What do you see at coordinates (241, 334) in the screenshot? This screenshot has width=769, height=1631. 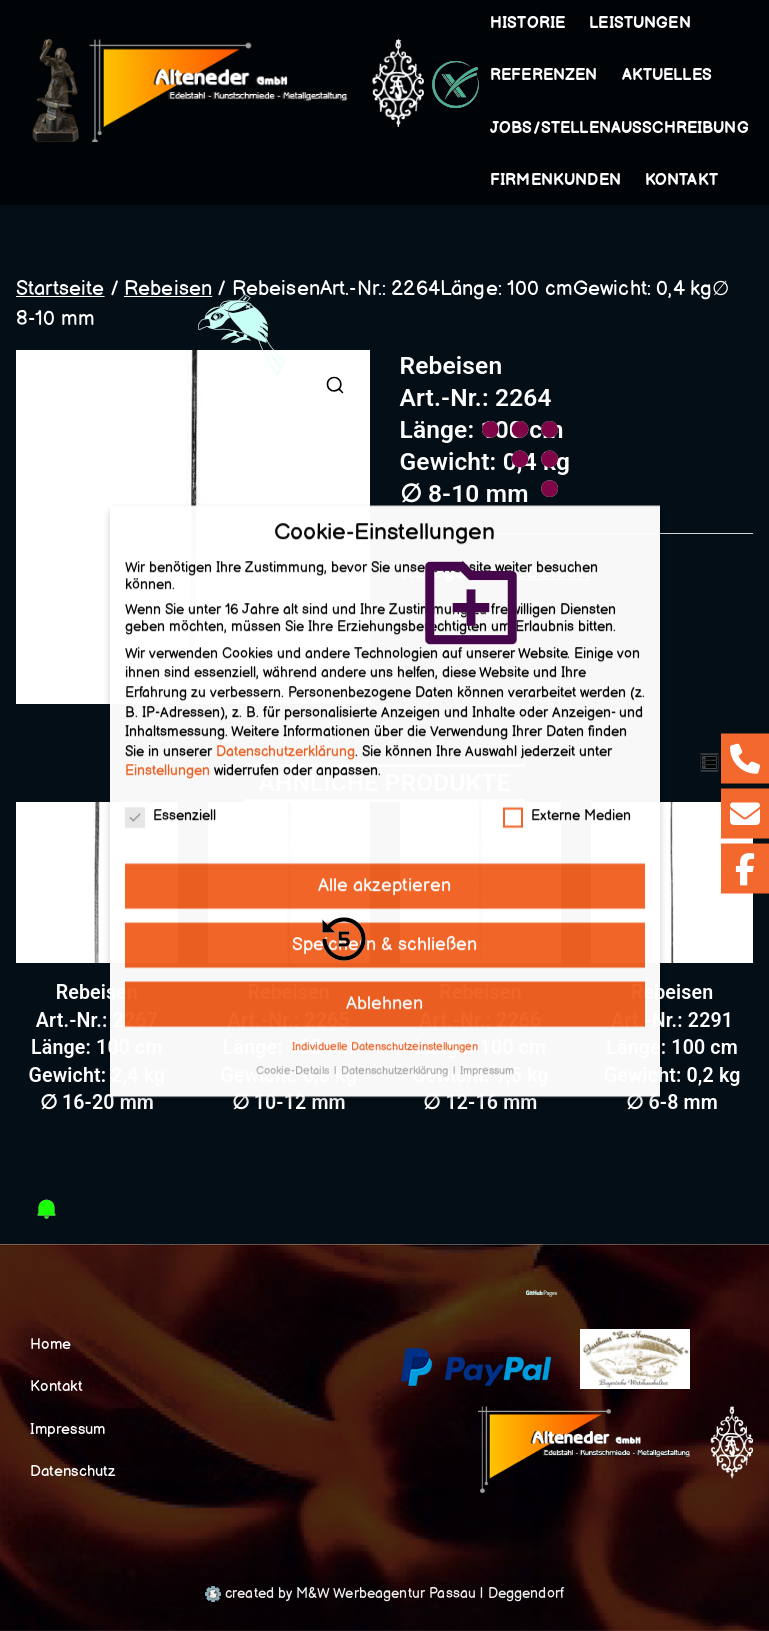 I see `link to Gerrit code review platform` at bounding box center [241, 334].